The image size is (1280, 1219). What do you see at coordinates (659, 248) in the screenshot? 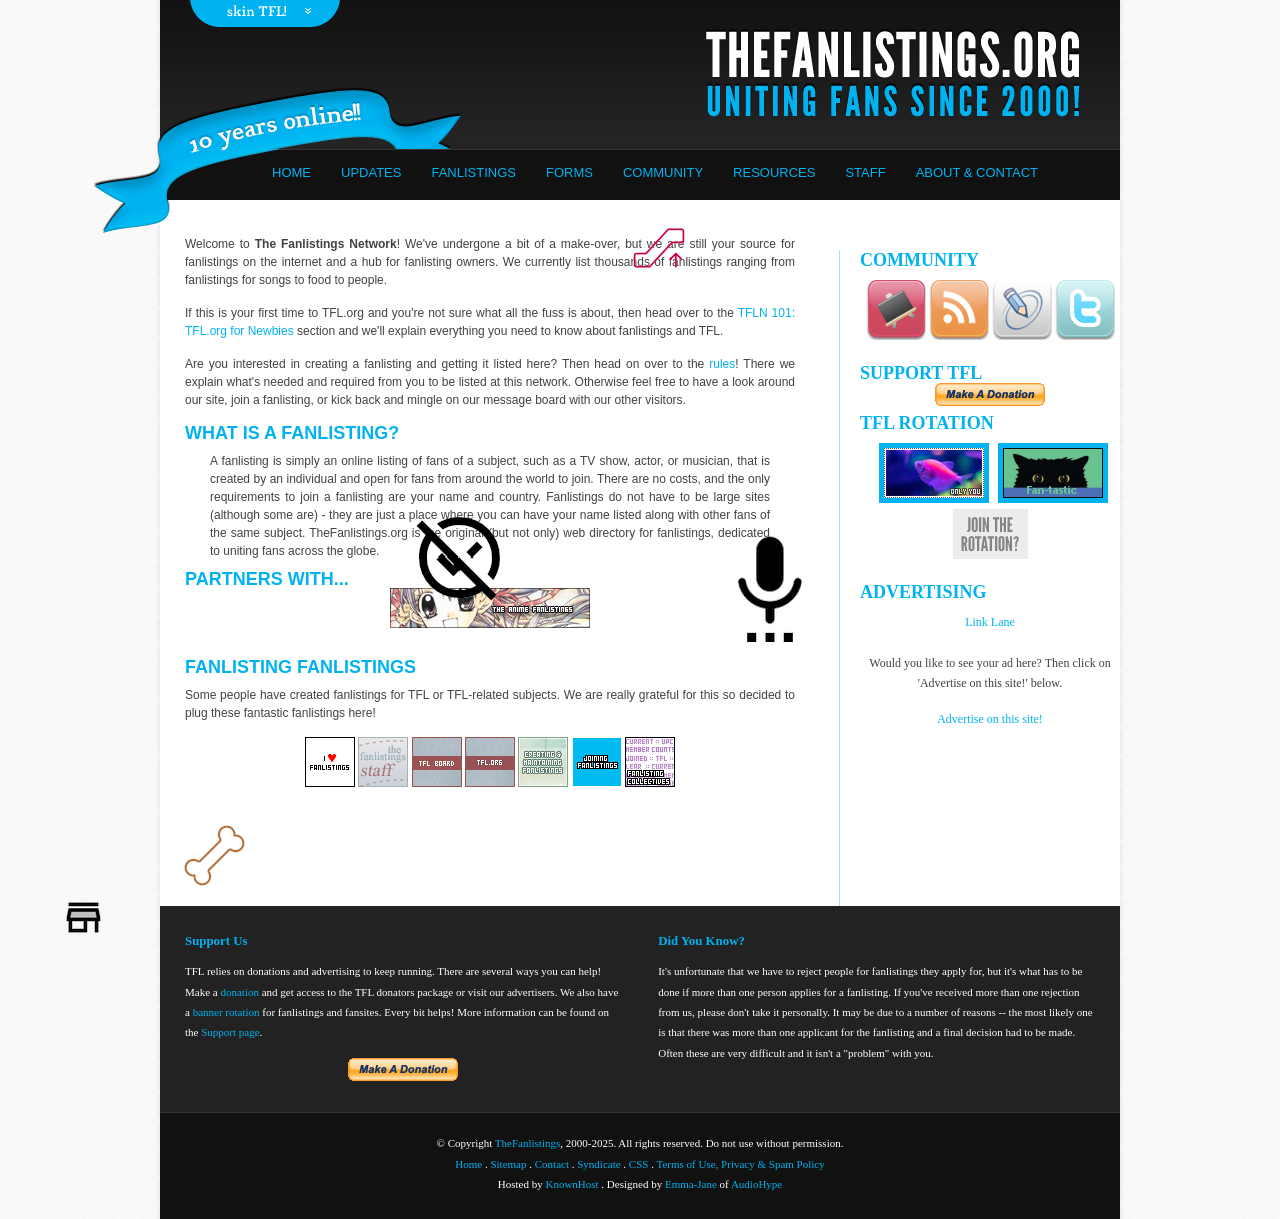
I see `indicates escalator going up` at bounding box center [659, 248].